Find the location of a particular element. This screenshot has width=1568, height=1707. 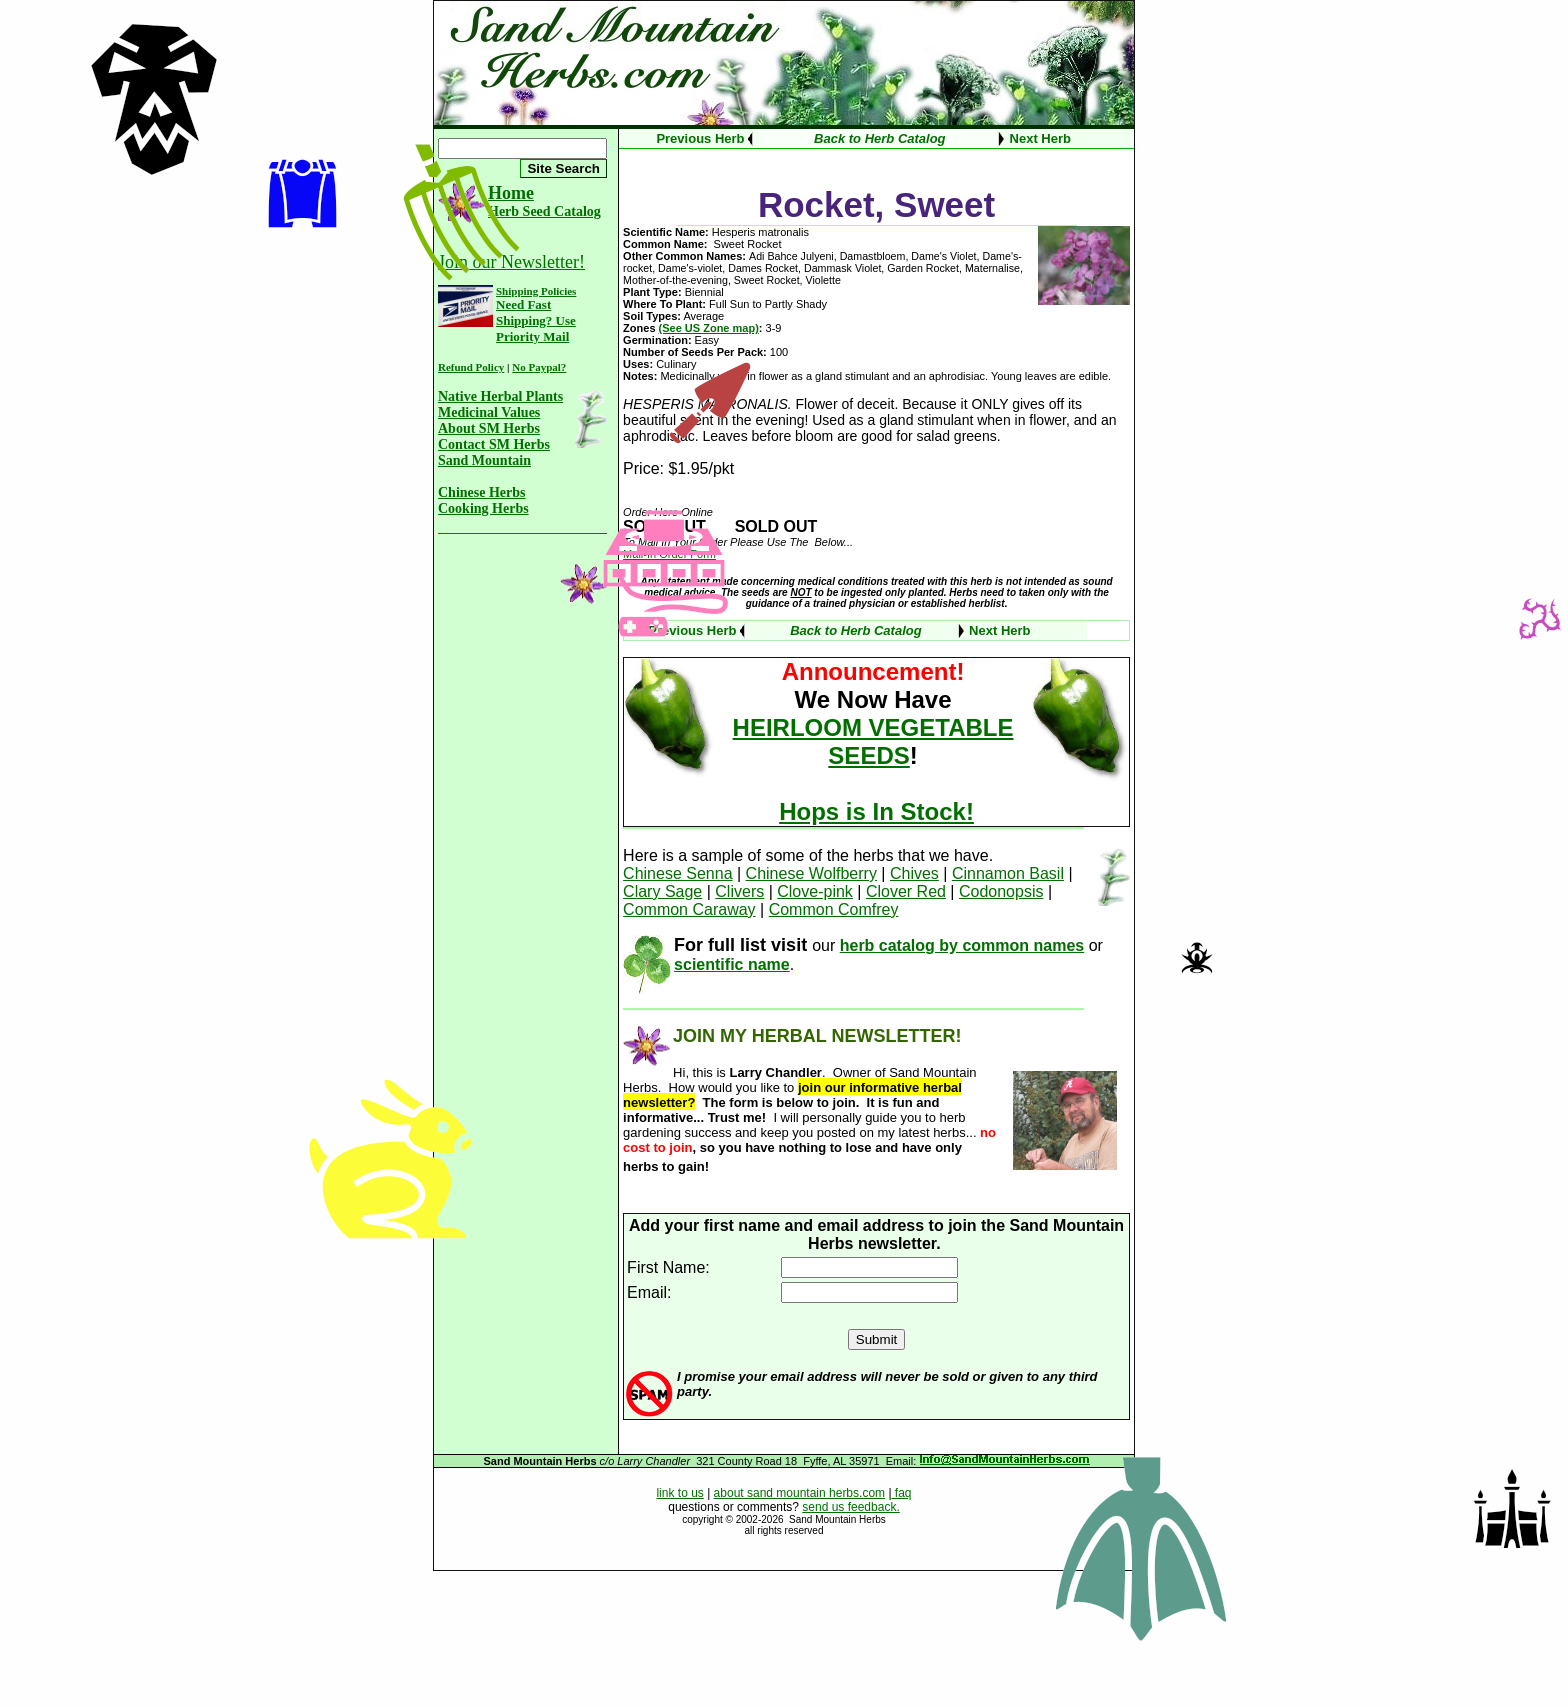

farming or agriculture tool category is located at coordinates (458, 212).